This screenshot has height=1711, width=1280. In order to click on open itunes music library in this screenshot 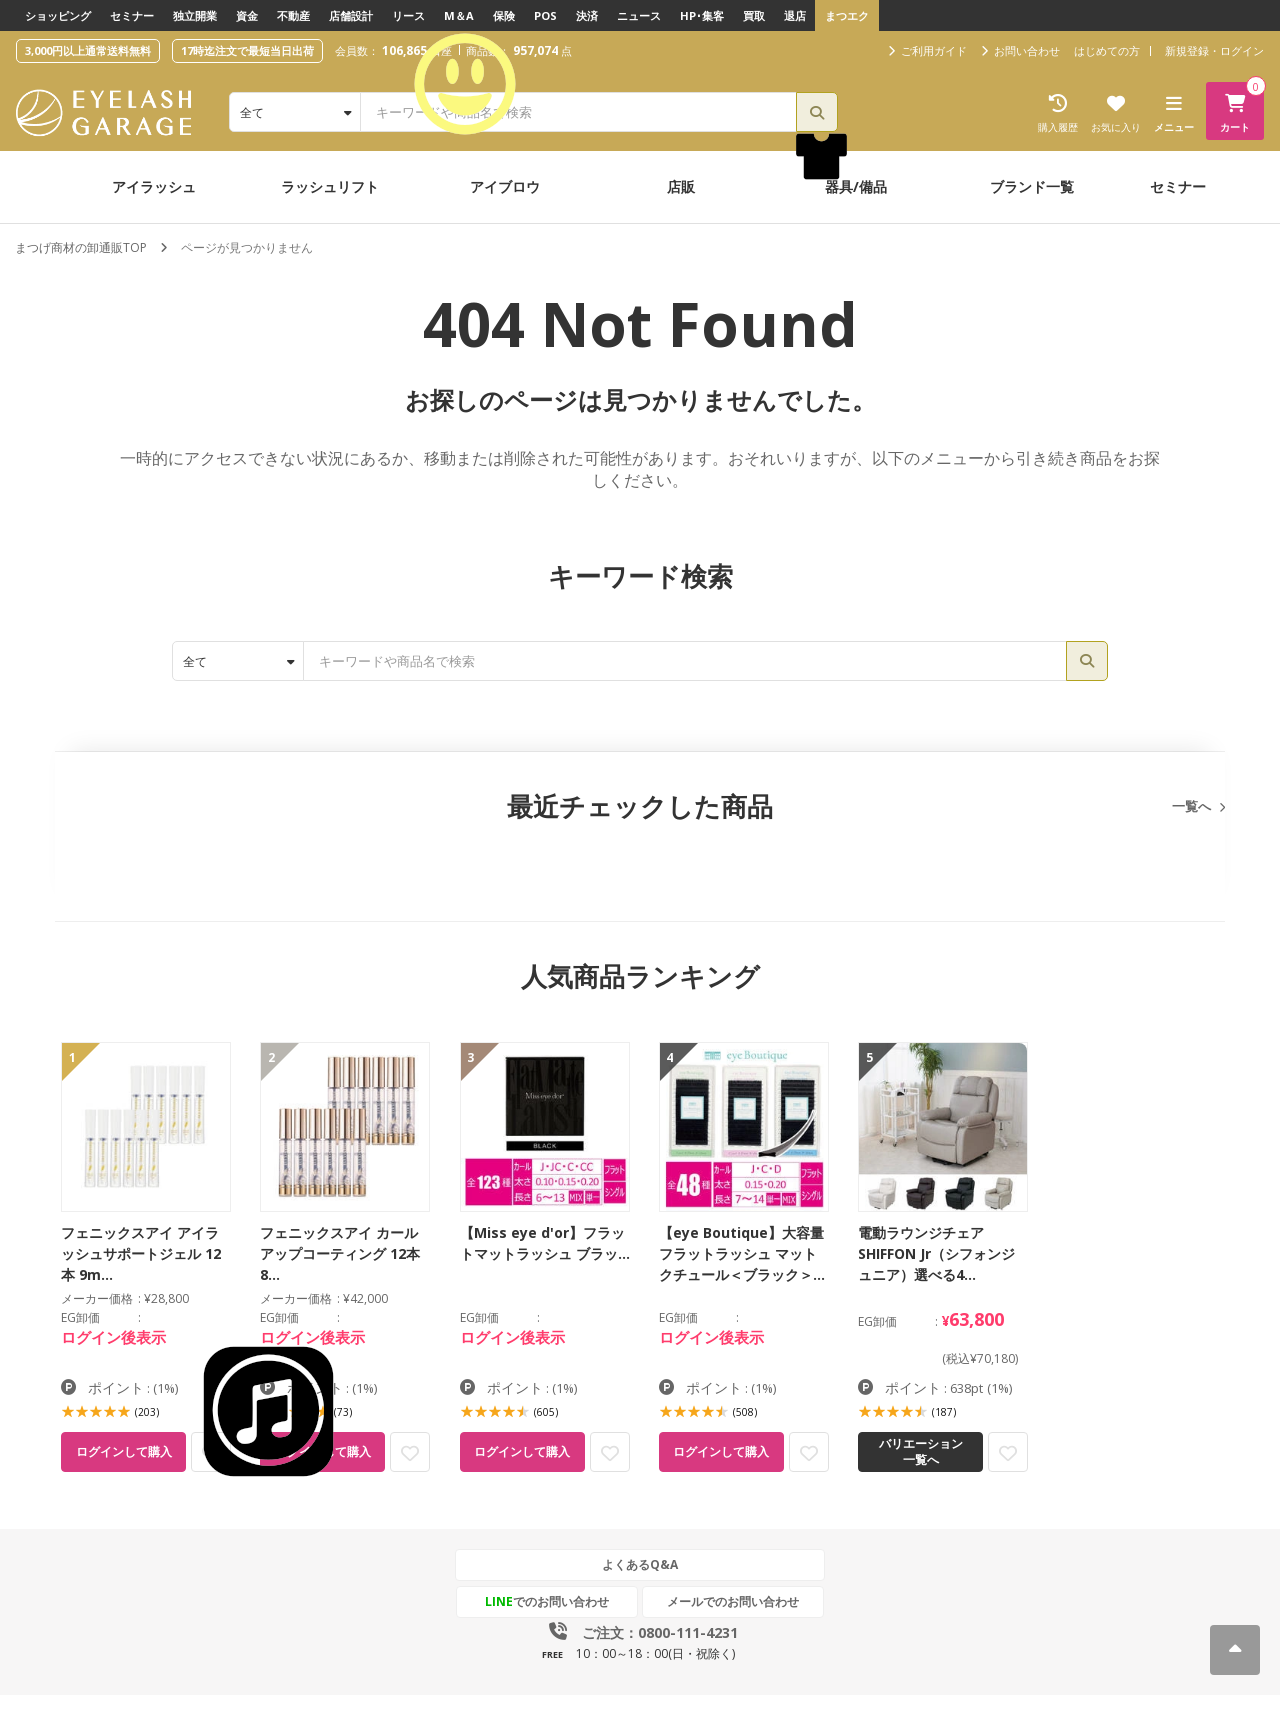, I will do `click(268, 1411)`.